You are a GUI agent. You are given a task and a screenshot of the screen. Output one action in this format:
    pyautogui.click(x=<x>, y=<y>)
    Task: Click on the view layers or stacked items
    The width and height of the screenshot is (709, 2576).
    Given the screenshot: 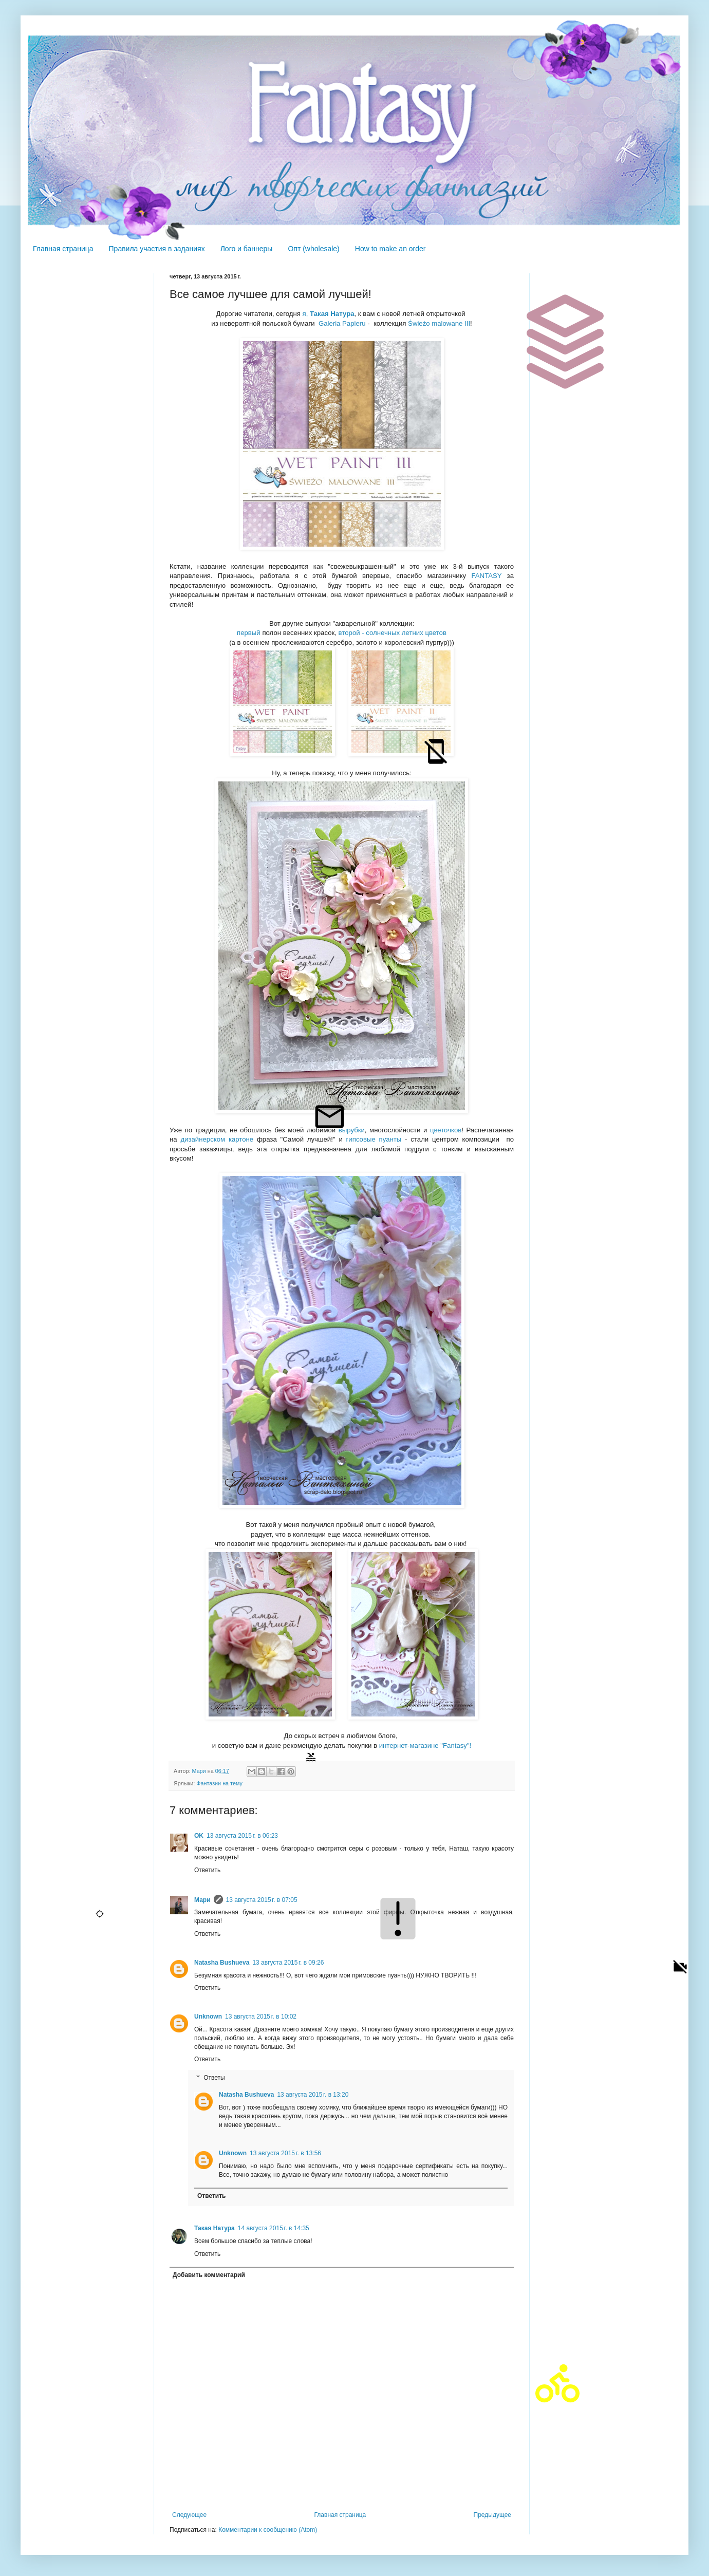 What is the action you would take?
    pyautogui.click(x=565, y=342)
    